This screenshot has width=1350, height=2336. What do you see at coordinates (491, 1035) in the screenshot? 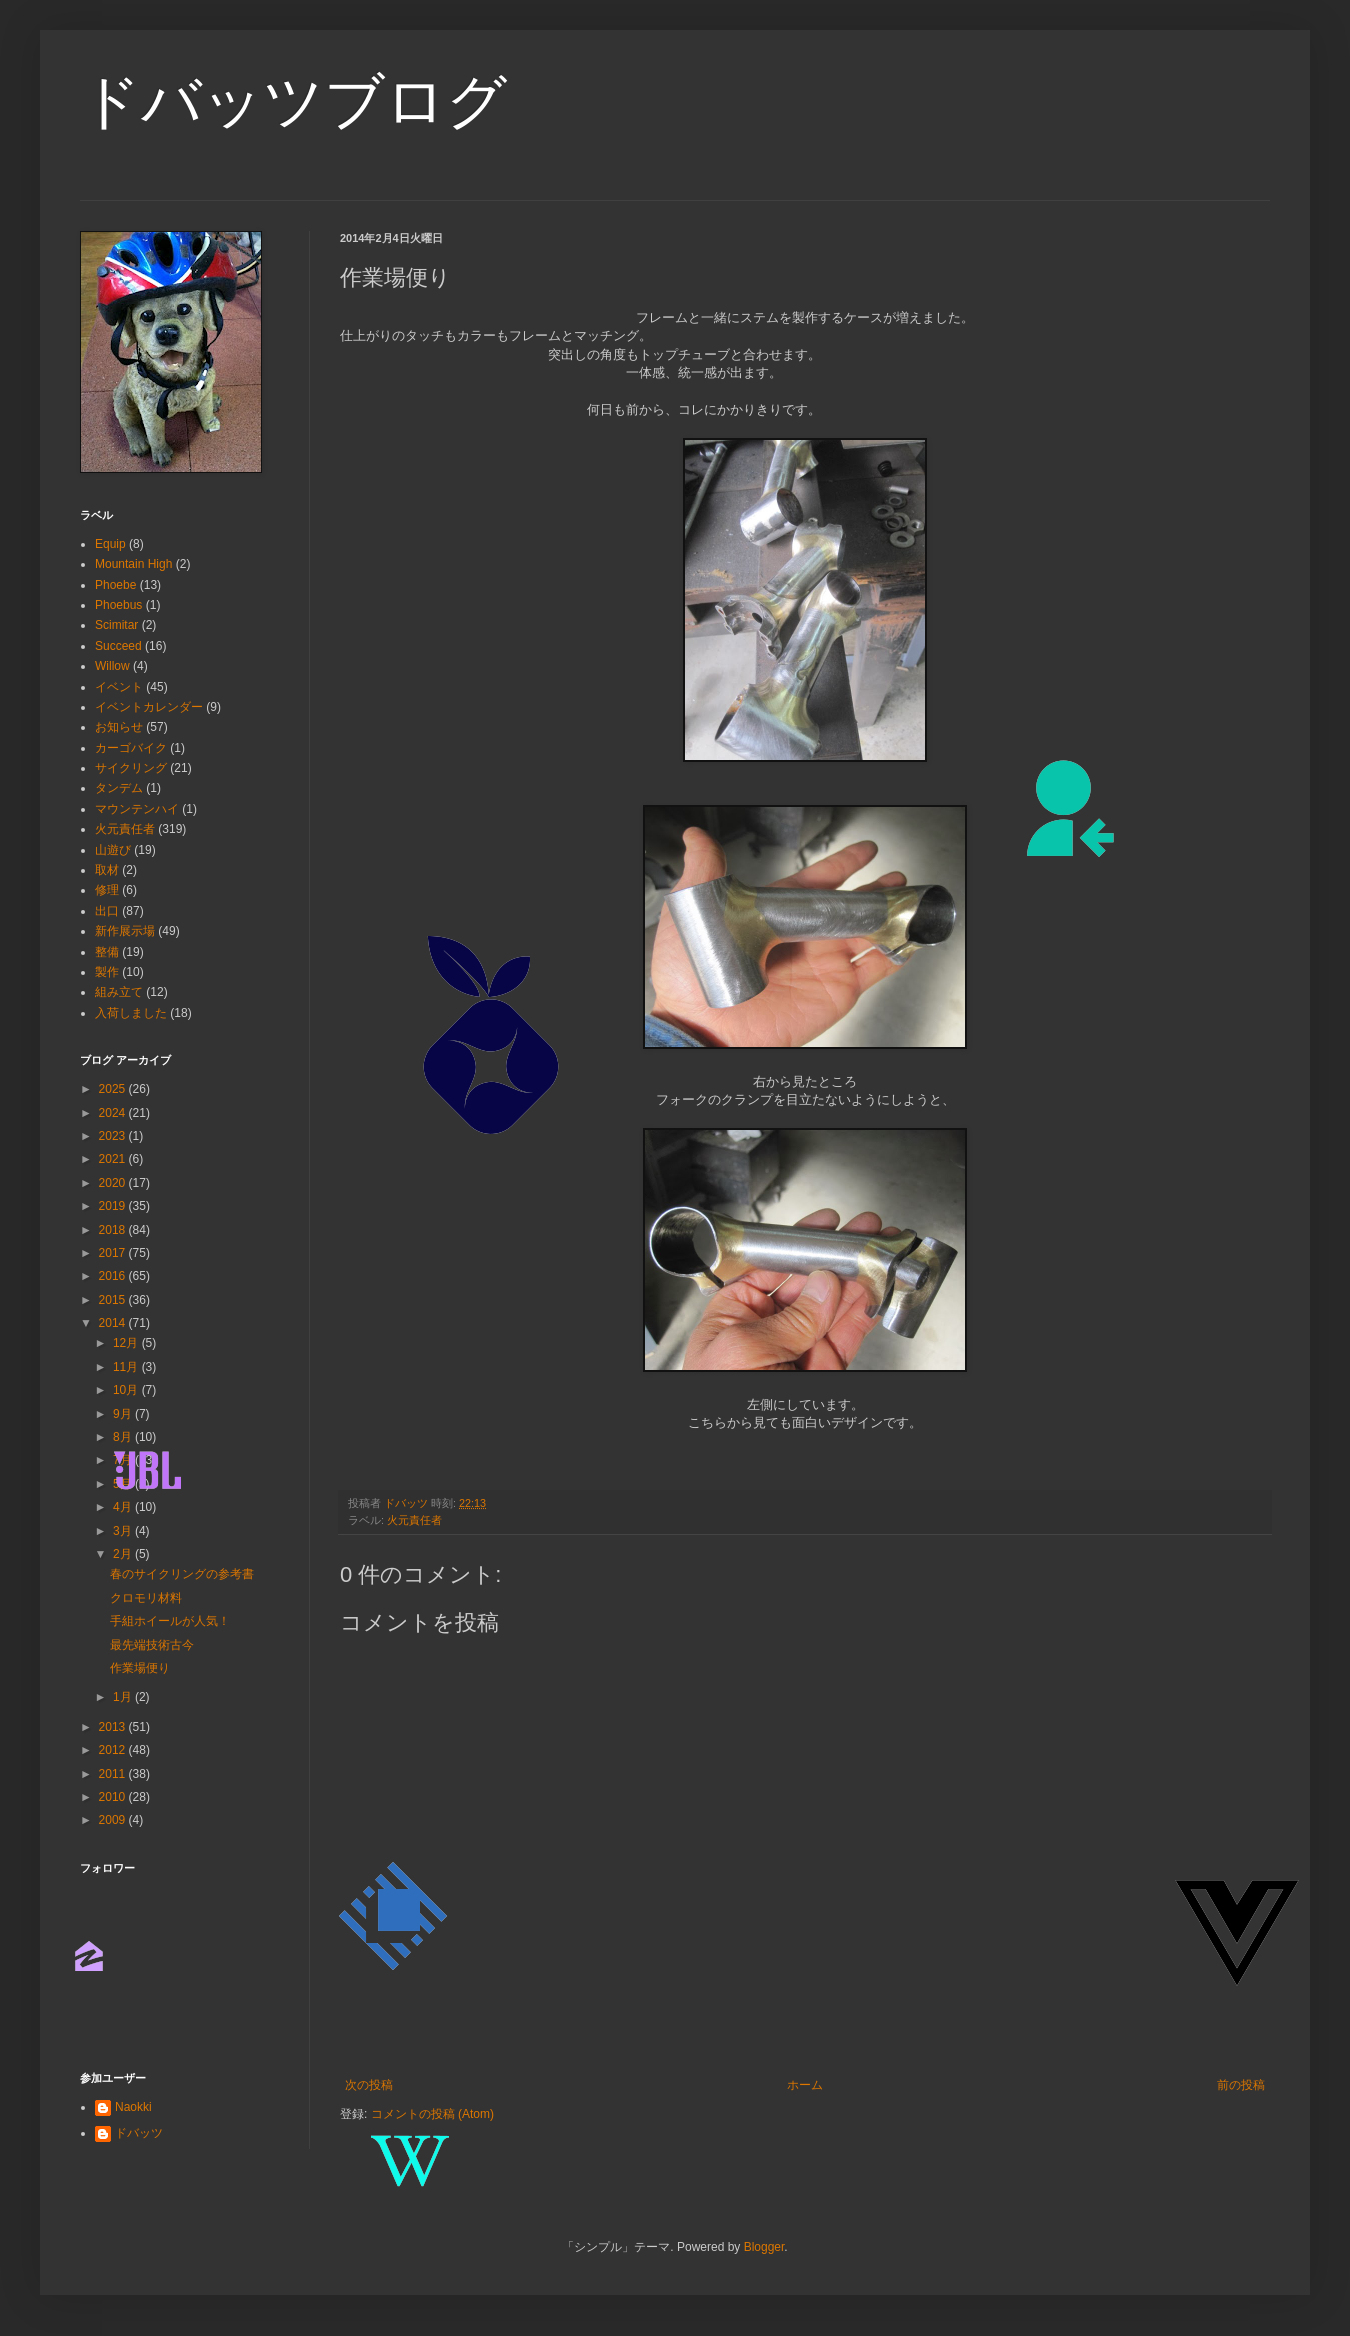
I see `open Pi-hole network ad blocker settings` at bounding box center [491, 1035].